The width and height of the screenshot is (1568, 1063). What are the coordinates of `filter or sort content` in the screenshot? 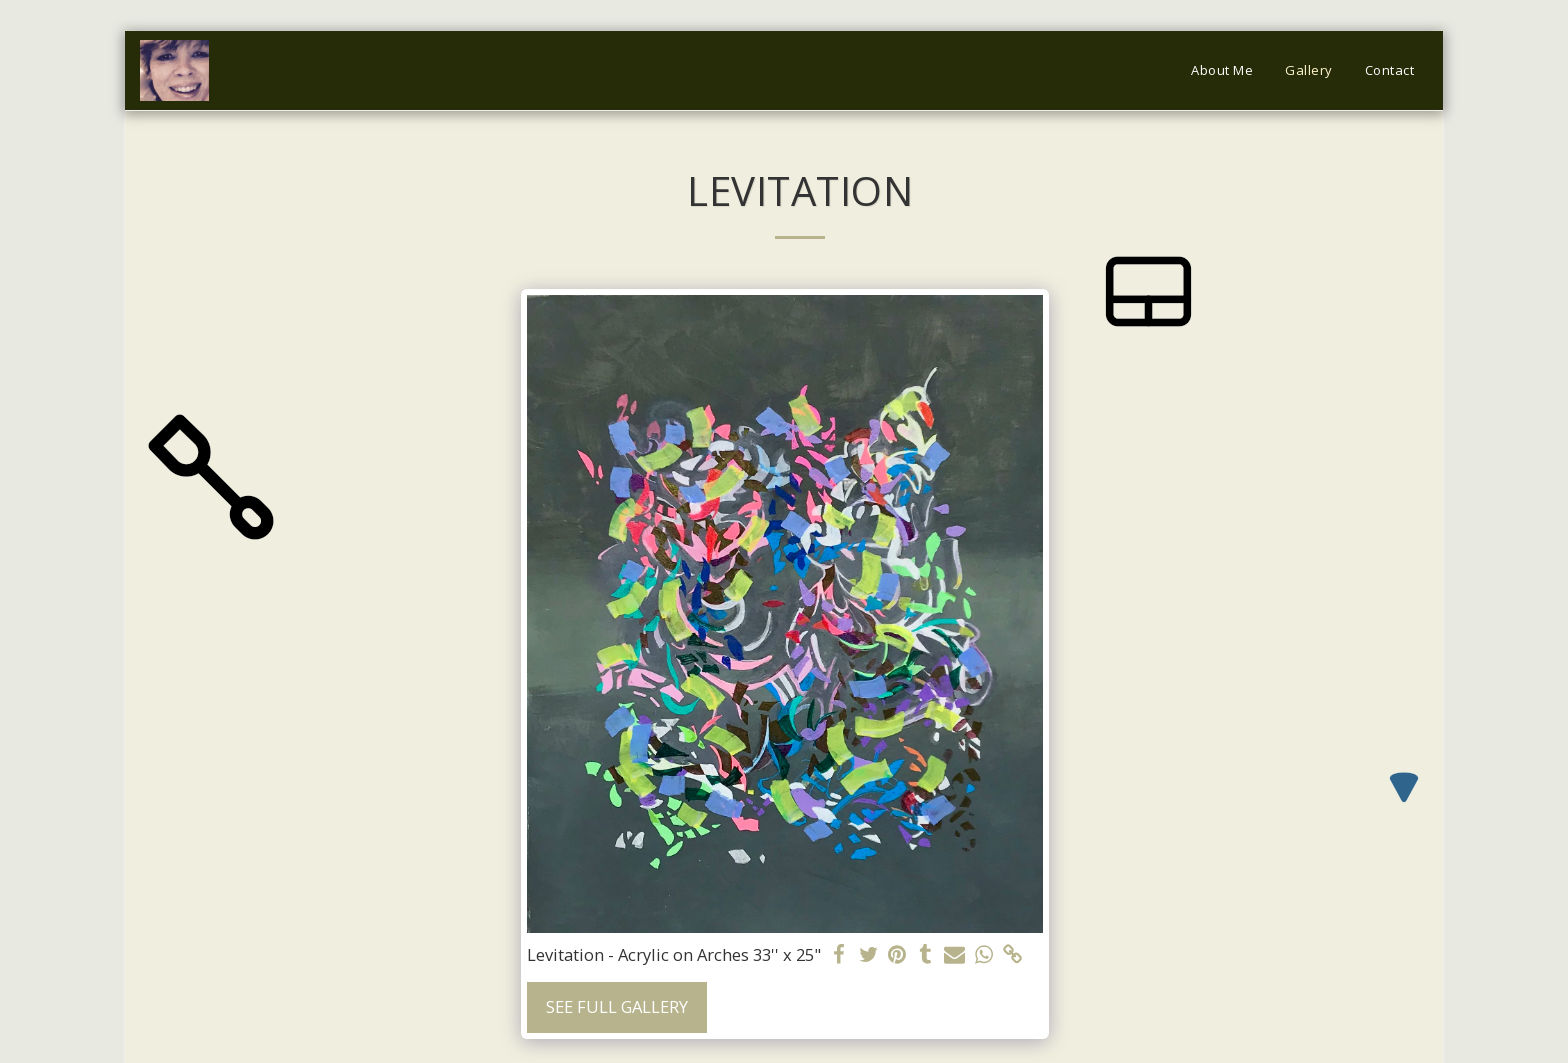 It's located at (1404, 788).